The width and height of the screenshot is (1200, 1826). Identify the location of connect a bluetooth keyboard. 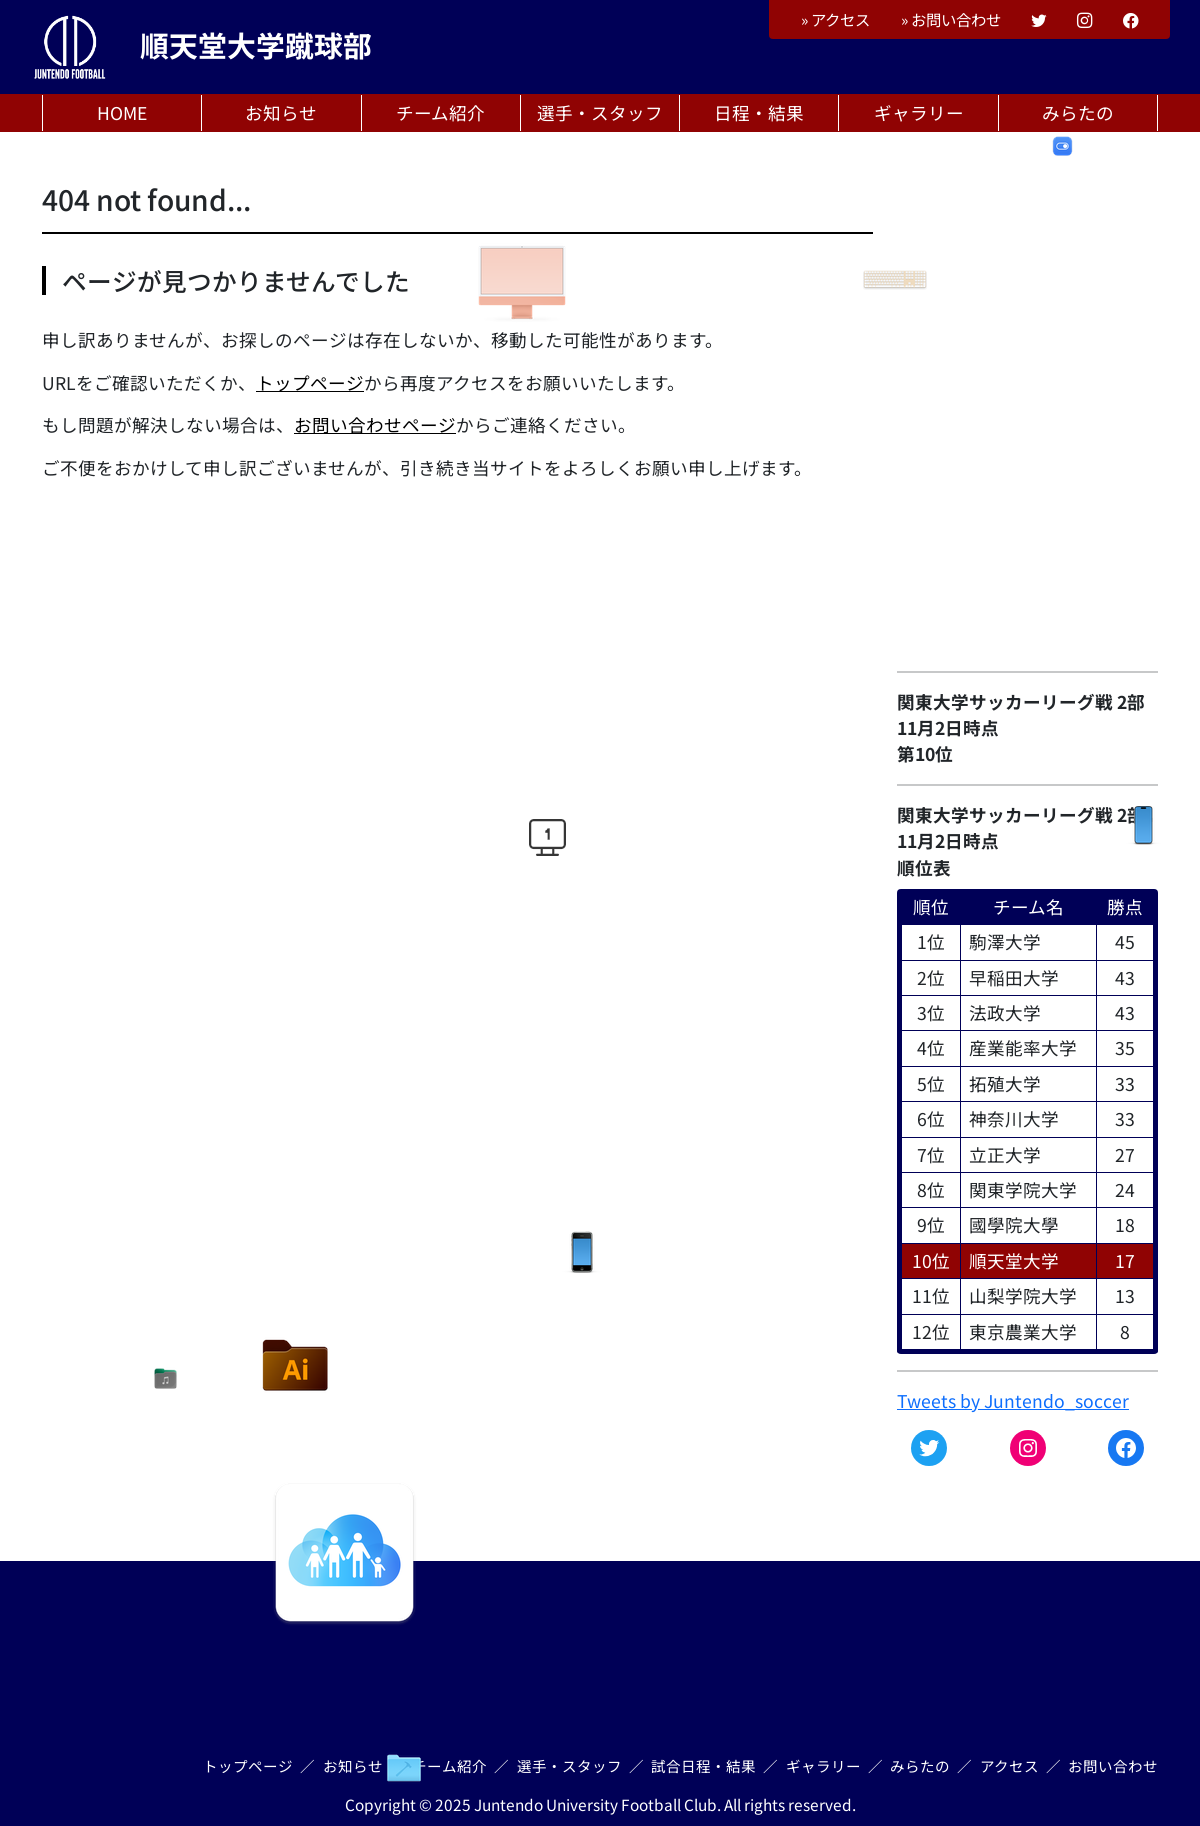
(895, 279).